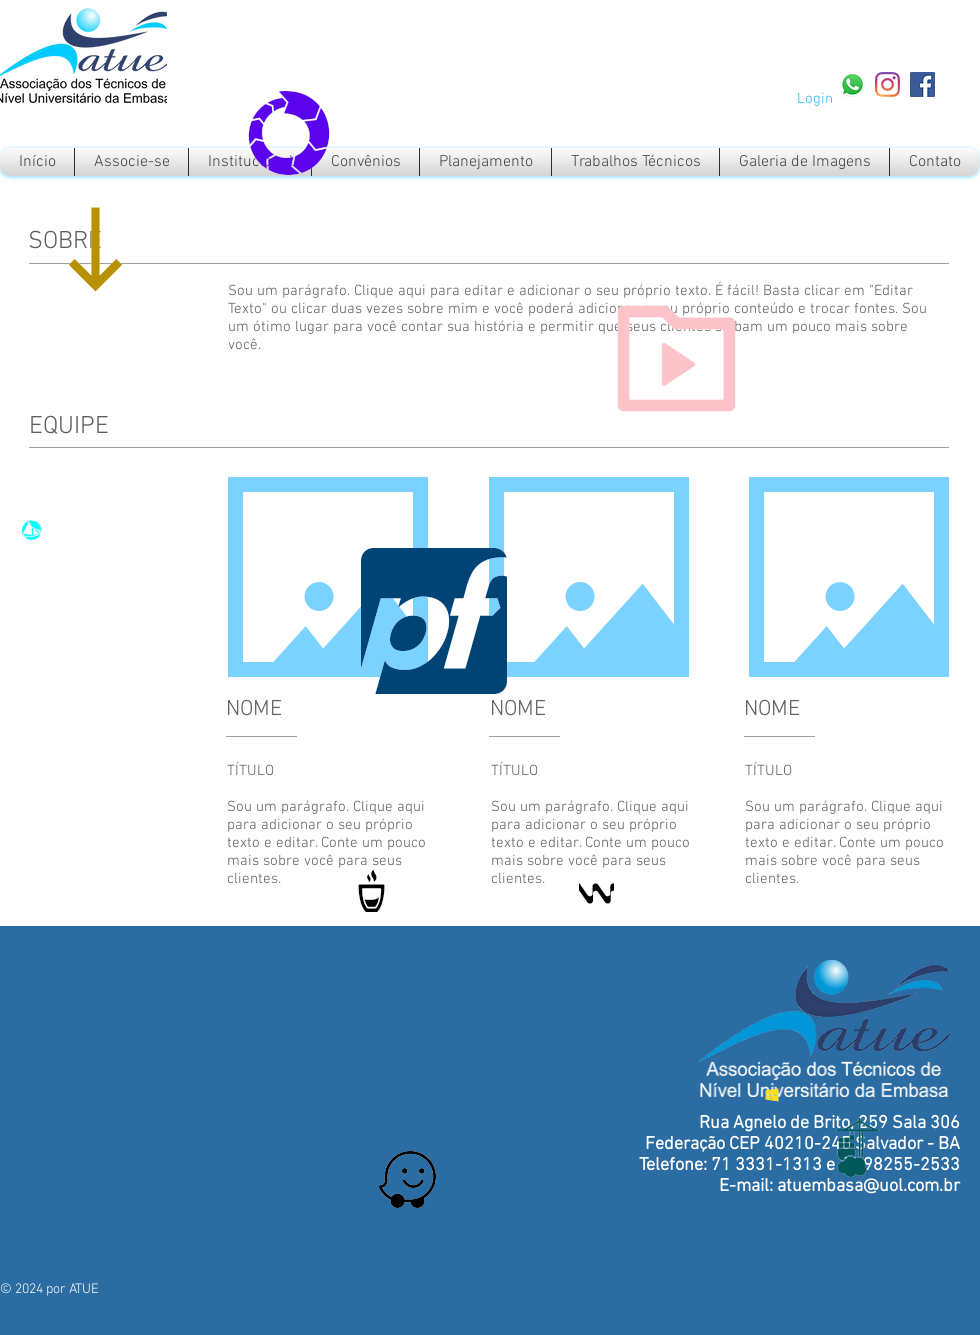  I want to click on open Waze navigation app, so click(407, 1179).